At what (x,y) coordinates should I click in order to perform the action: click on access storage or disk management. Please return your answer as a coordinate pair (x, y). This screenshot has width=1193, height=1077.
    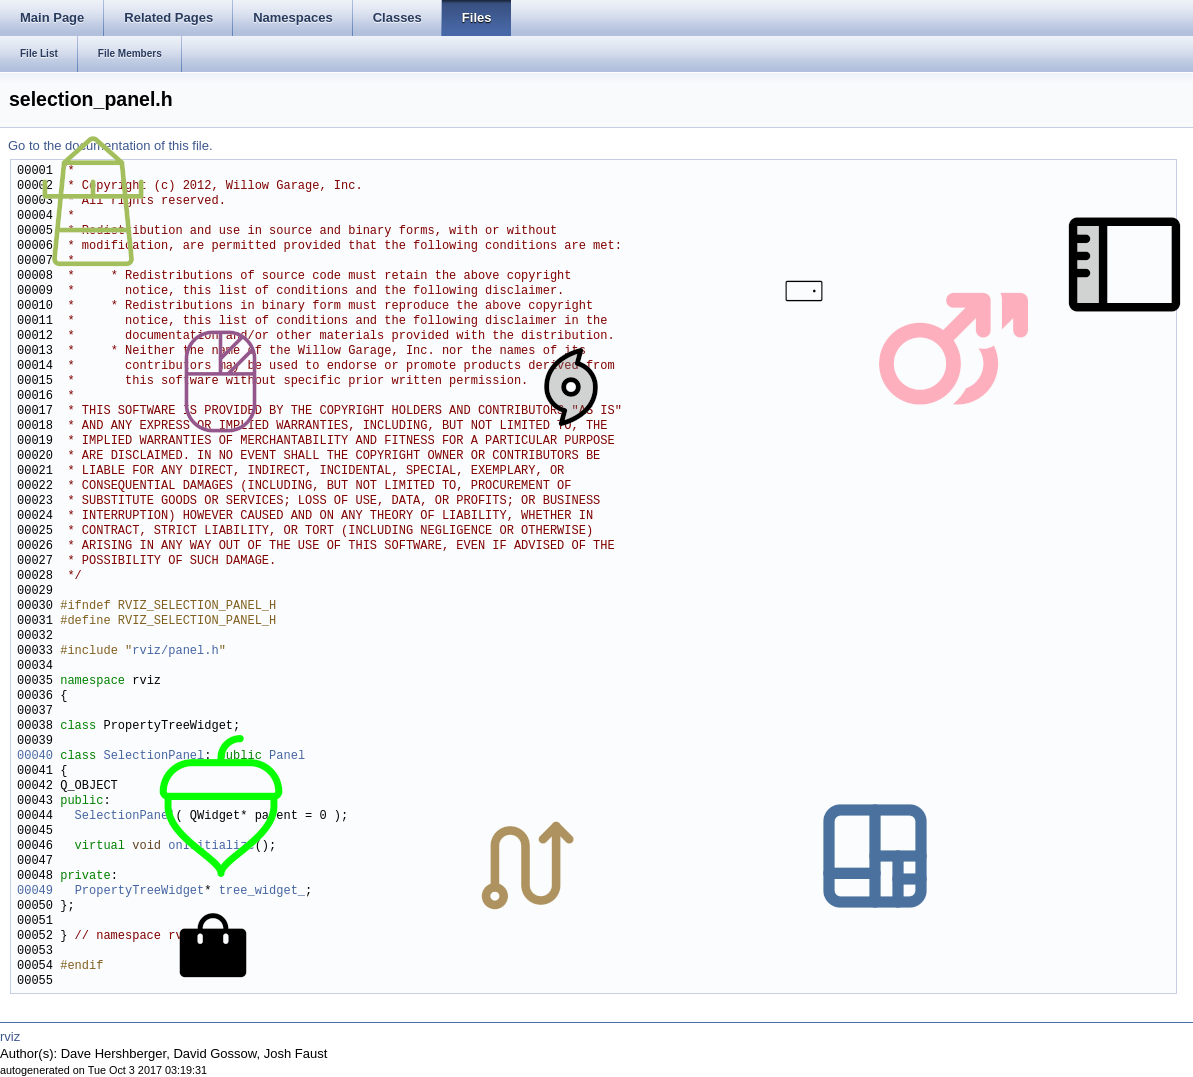
    Looking at the image, I should click on (804, 291).